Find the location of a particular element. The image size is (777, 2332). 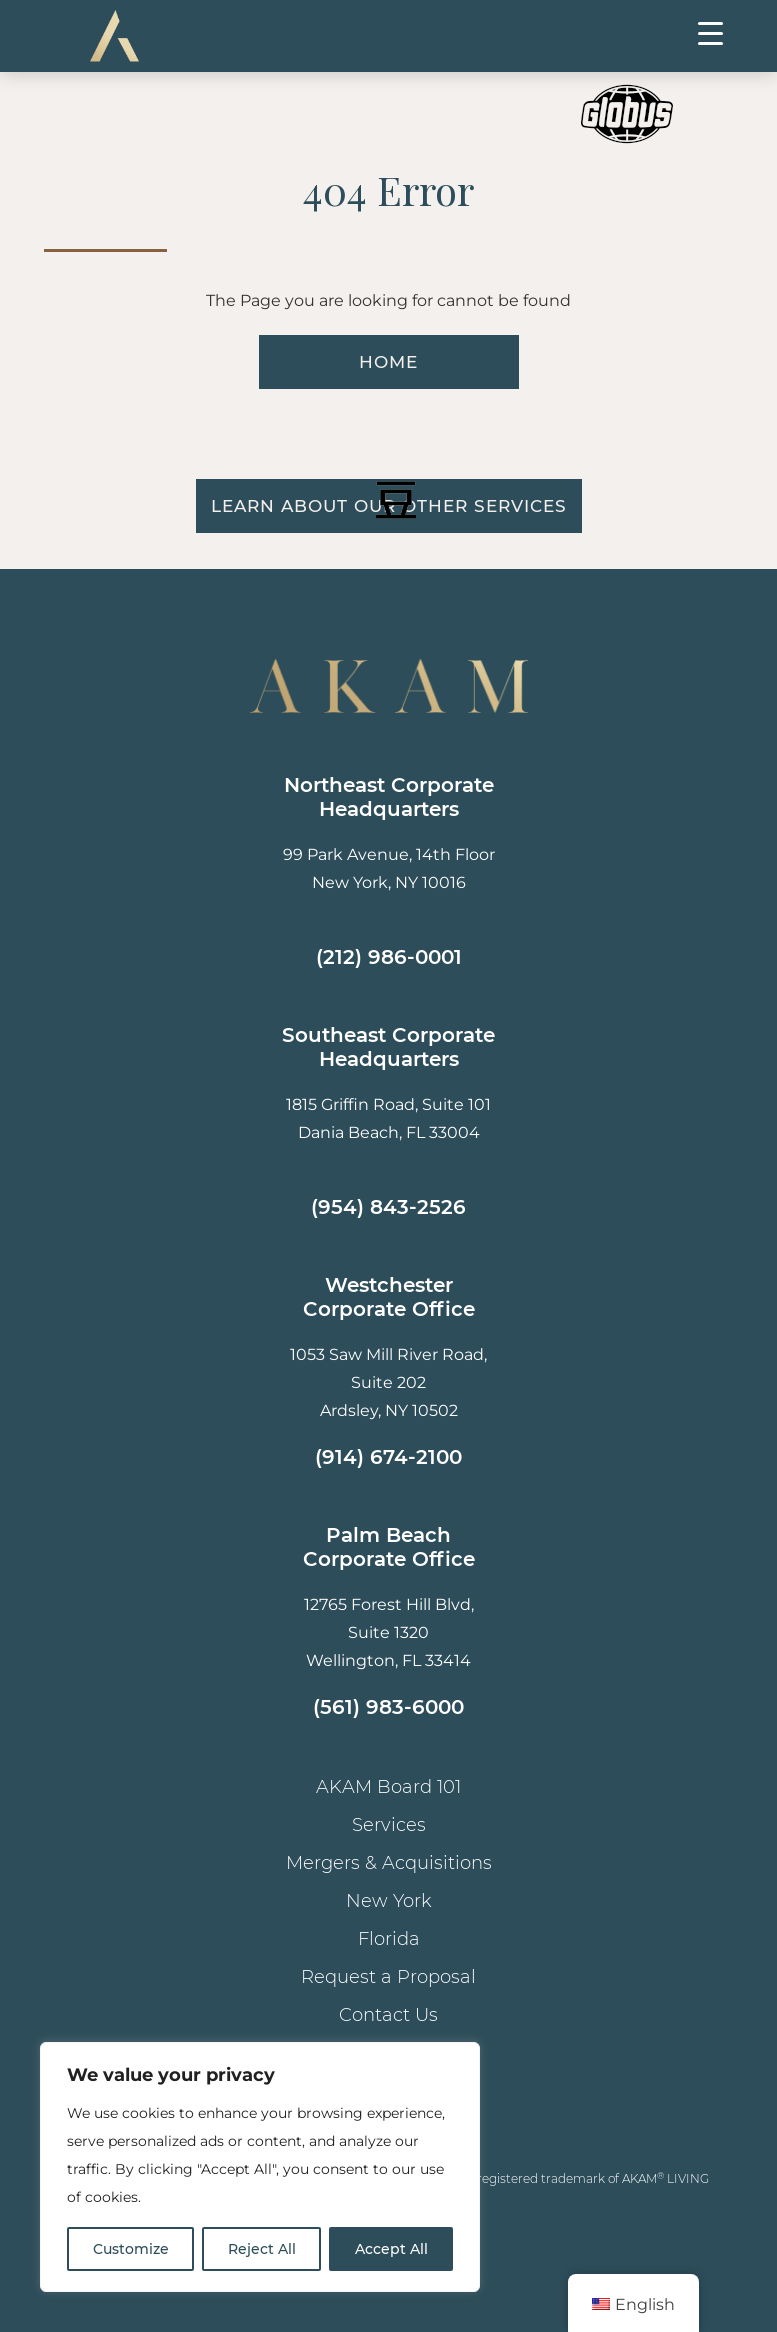

globus brand logo is located at coordinates (627, 114).